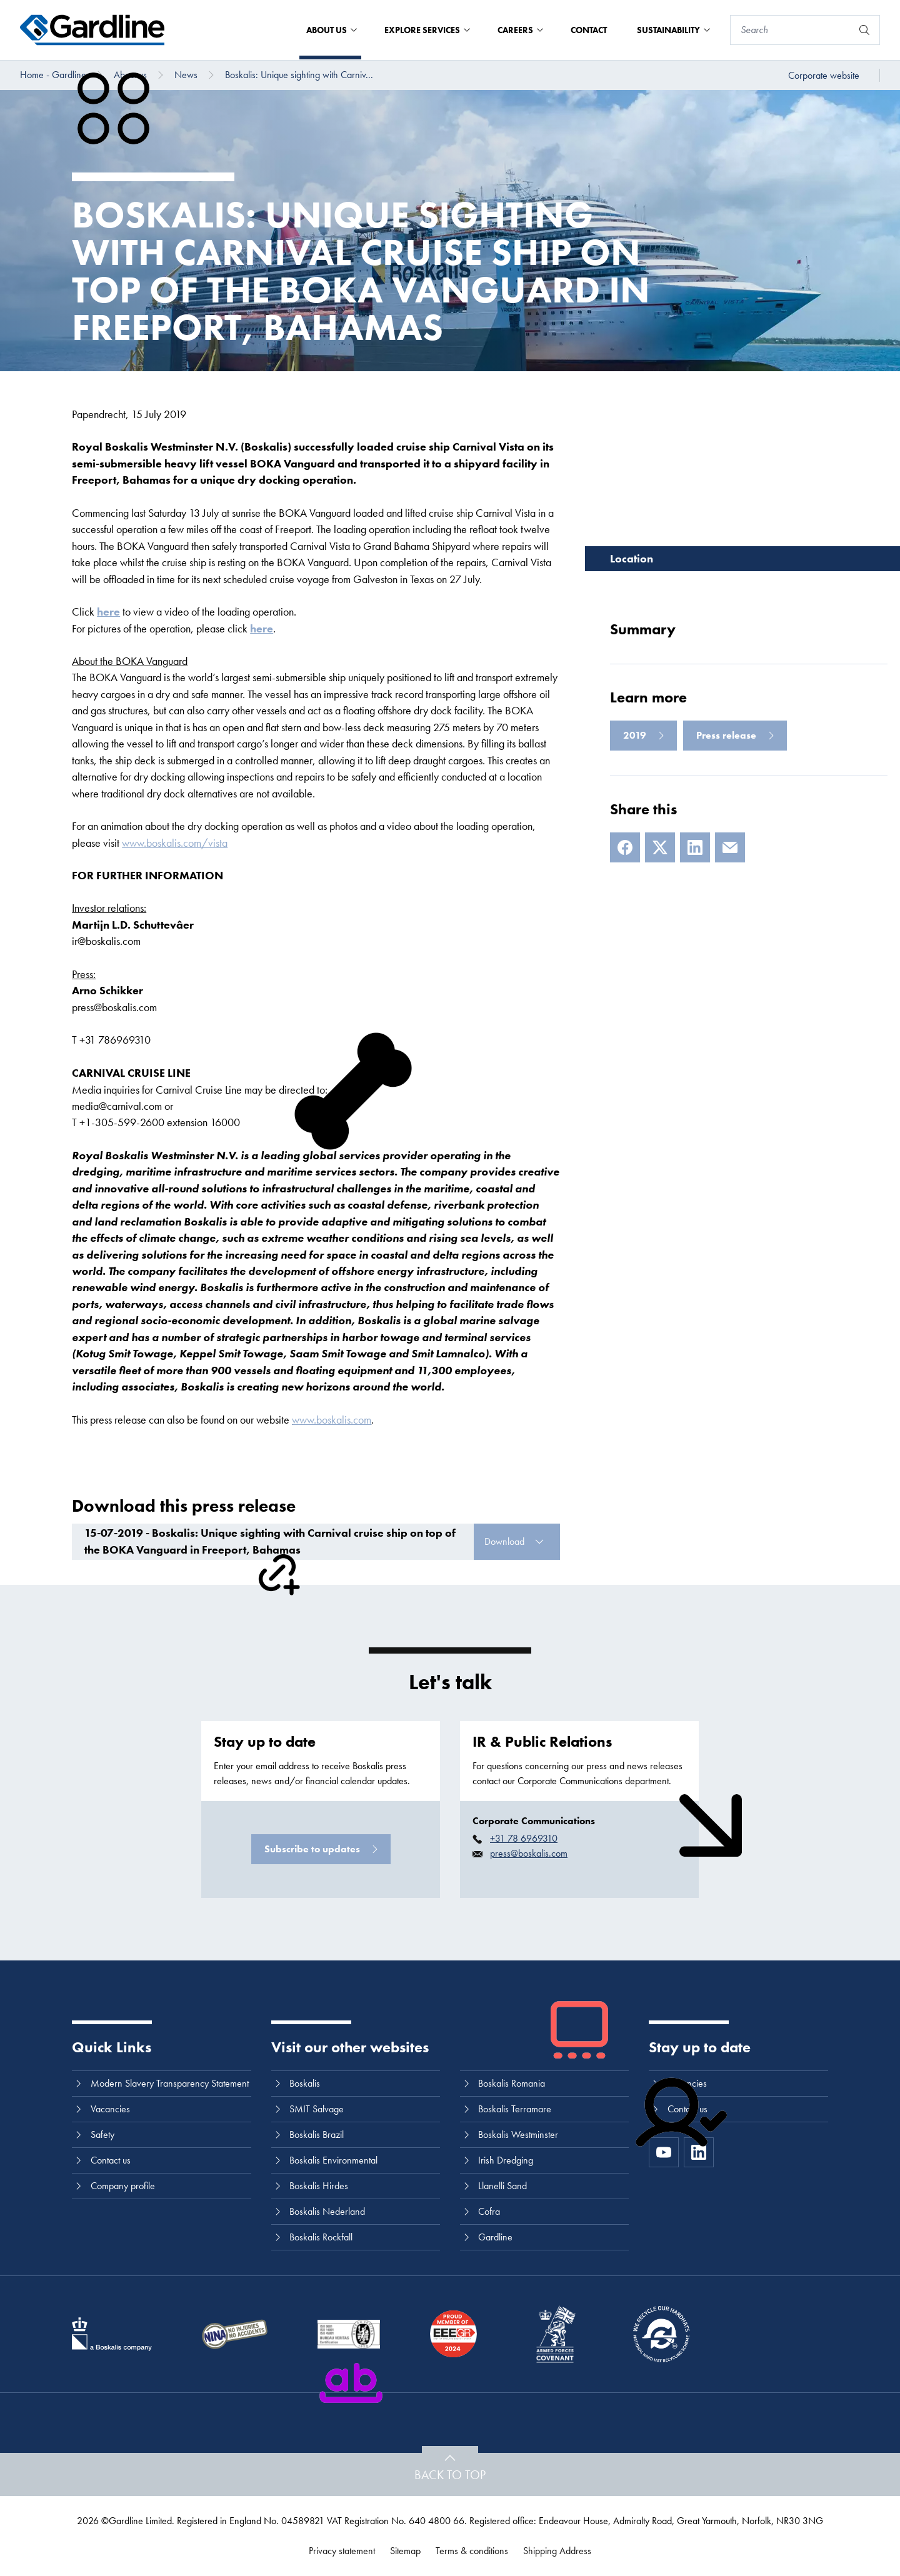 This screenshot has width=900, height=2576. What do you see at coordinates (351, 2380) in the screenshot?
I see `toggle whole word matching in search` at bounding box center [351, 2380].